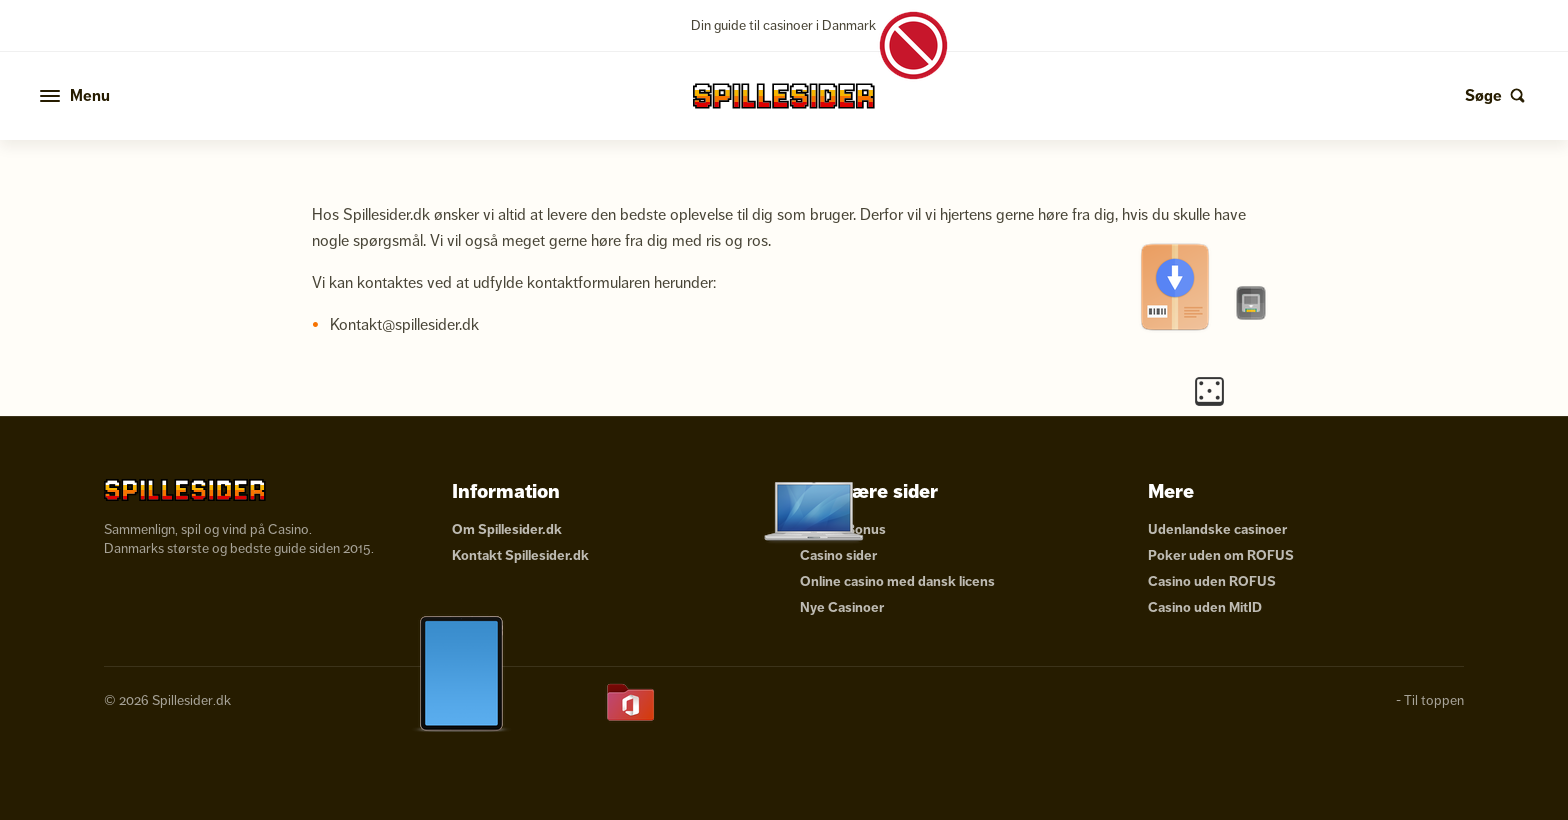  What do you see at coordinates (814, 508) in the screenshot?
I see `represents a powerbook g4 laptop device` at bounding box center [814, 508].